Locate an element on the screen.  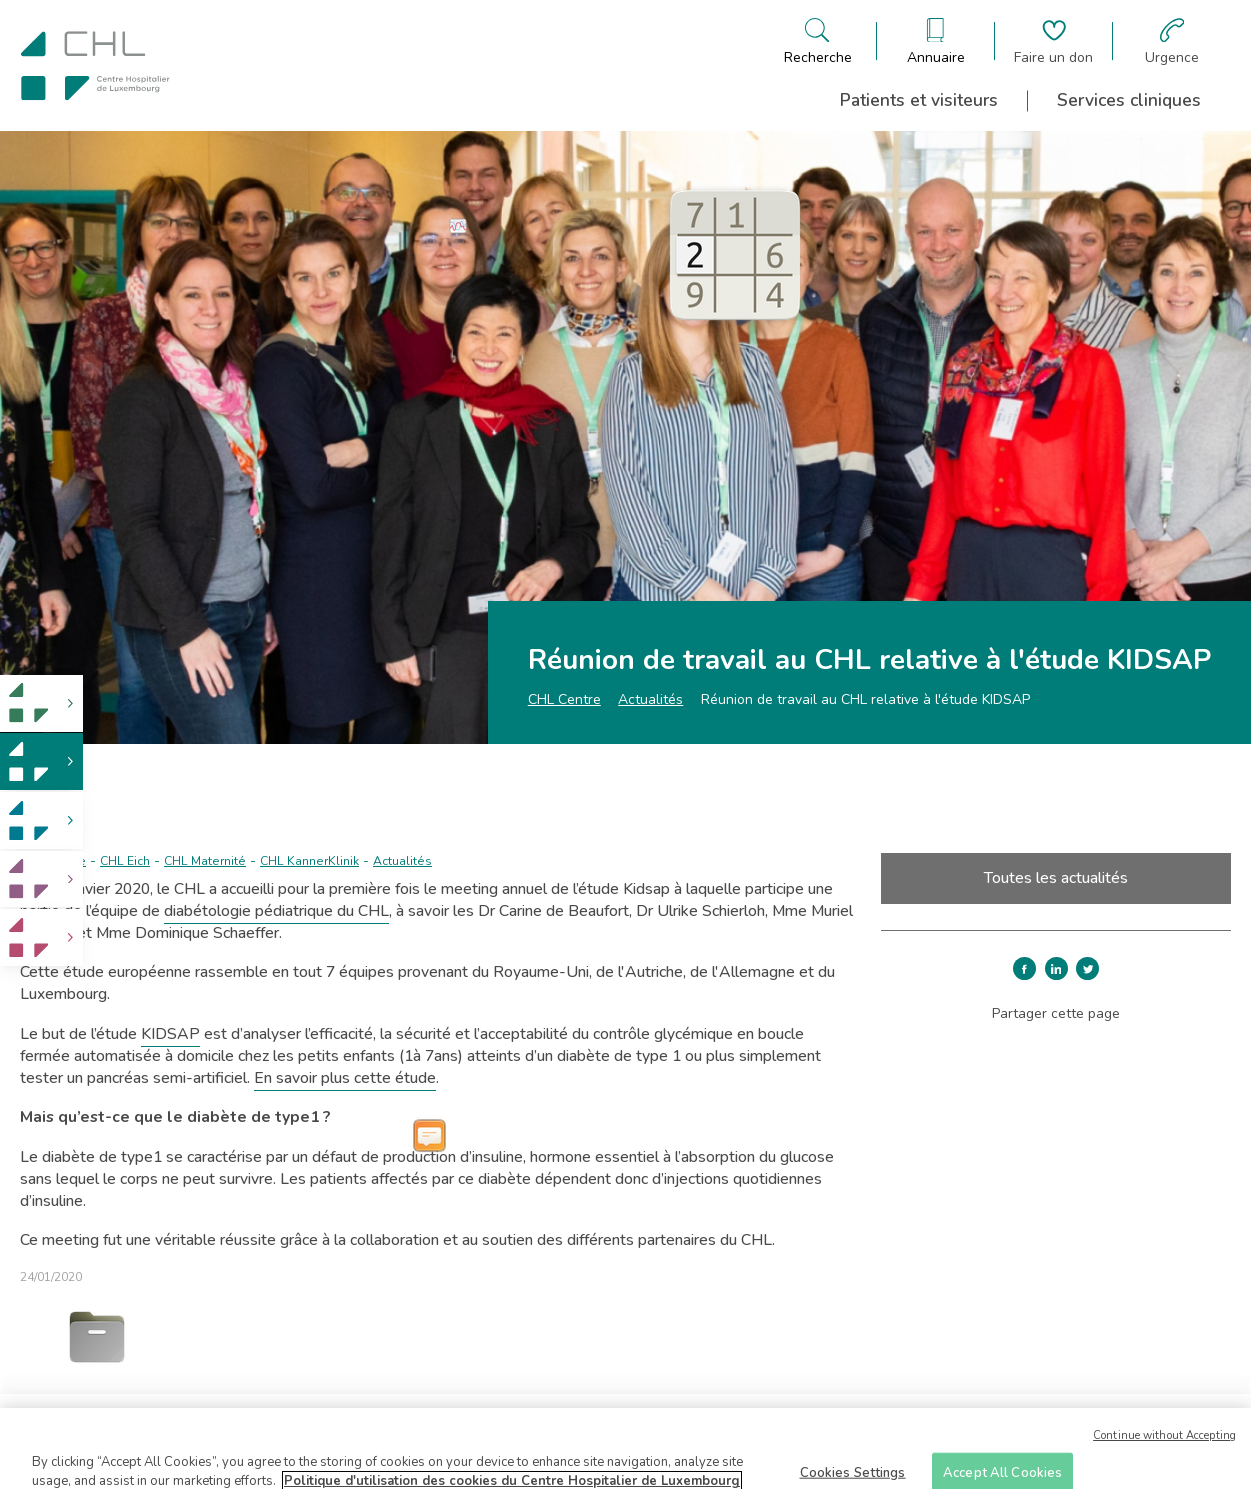
open the file manager application is located at coordinates (97, 1337).